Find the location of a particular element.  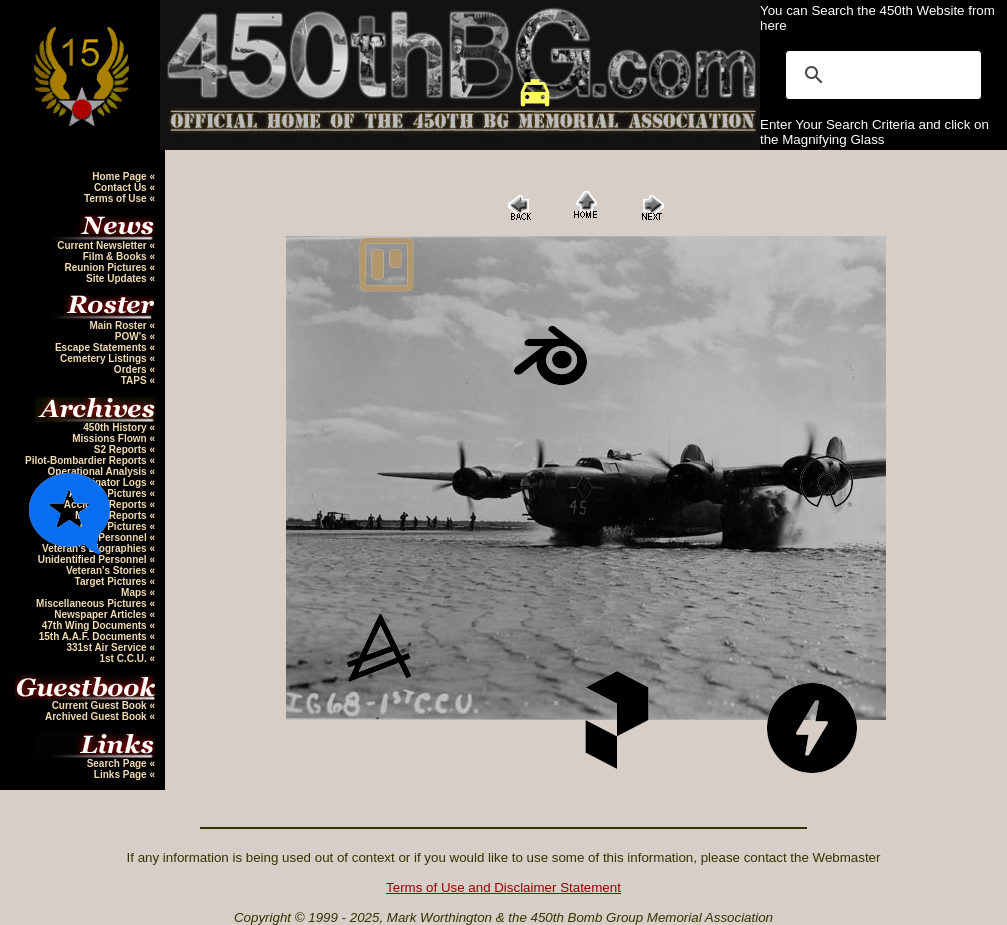

prefect logo - a data workflow orchestration platform is located at coordinates (617, 720).